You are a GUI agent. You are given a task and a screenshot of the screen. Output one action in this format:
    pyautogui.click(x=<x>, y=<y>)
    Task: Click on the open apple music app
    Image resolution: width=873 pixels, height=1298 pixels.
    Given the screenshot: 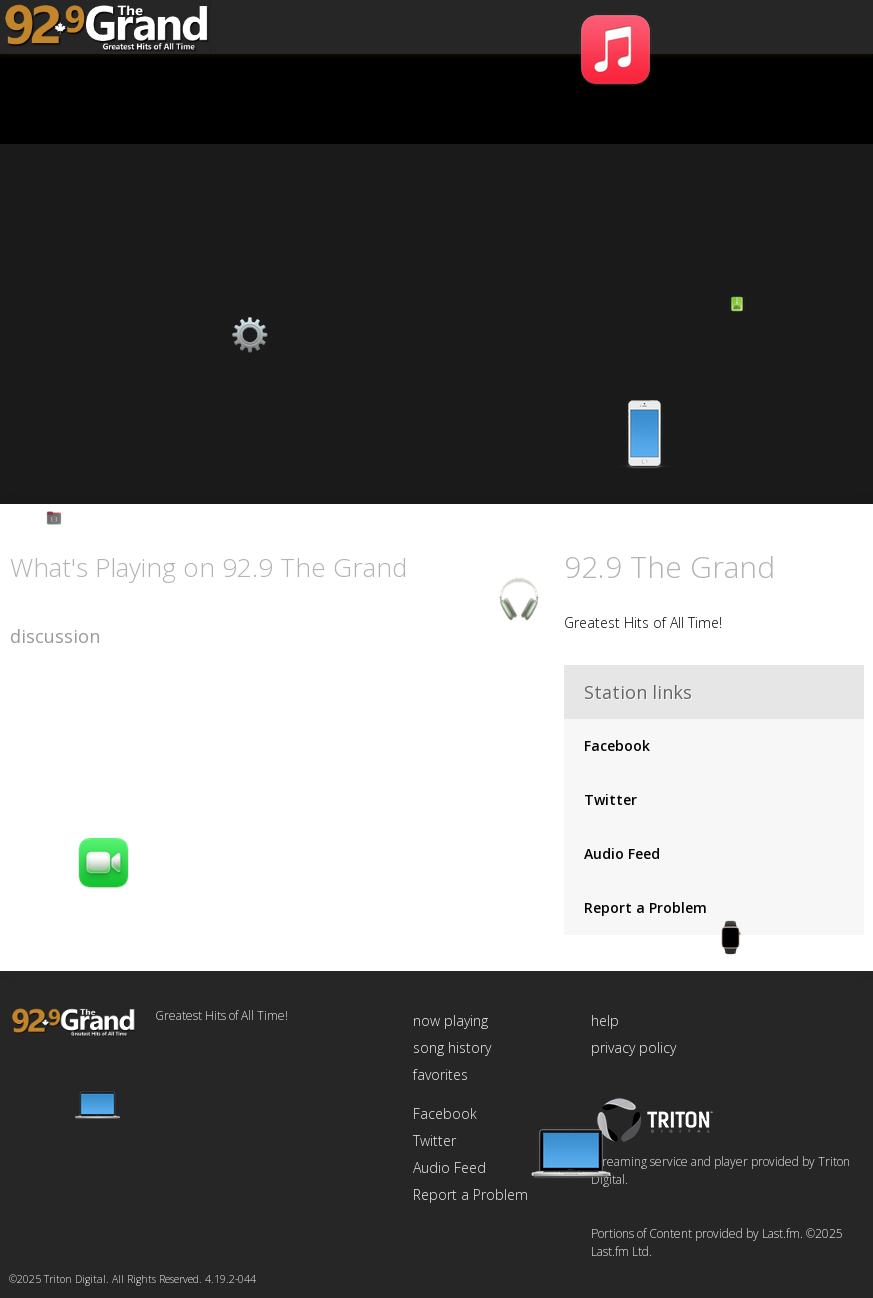 What is the action you would take?
    pyautogui.click(x=615, y=49)
    